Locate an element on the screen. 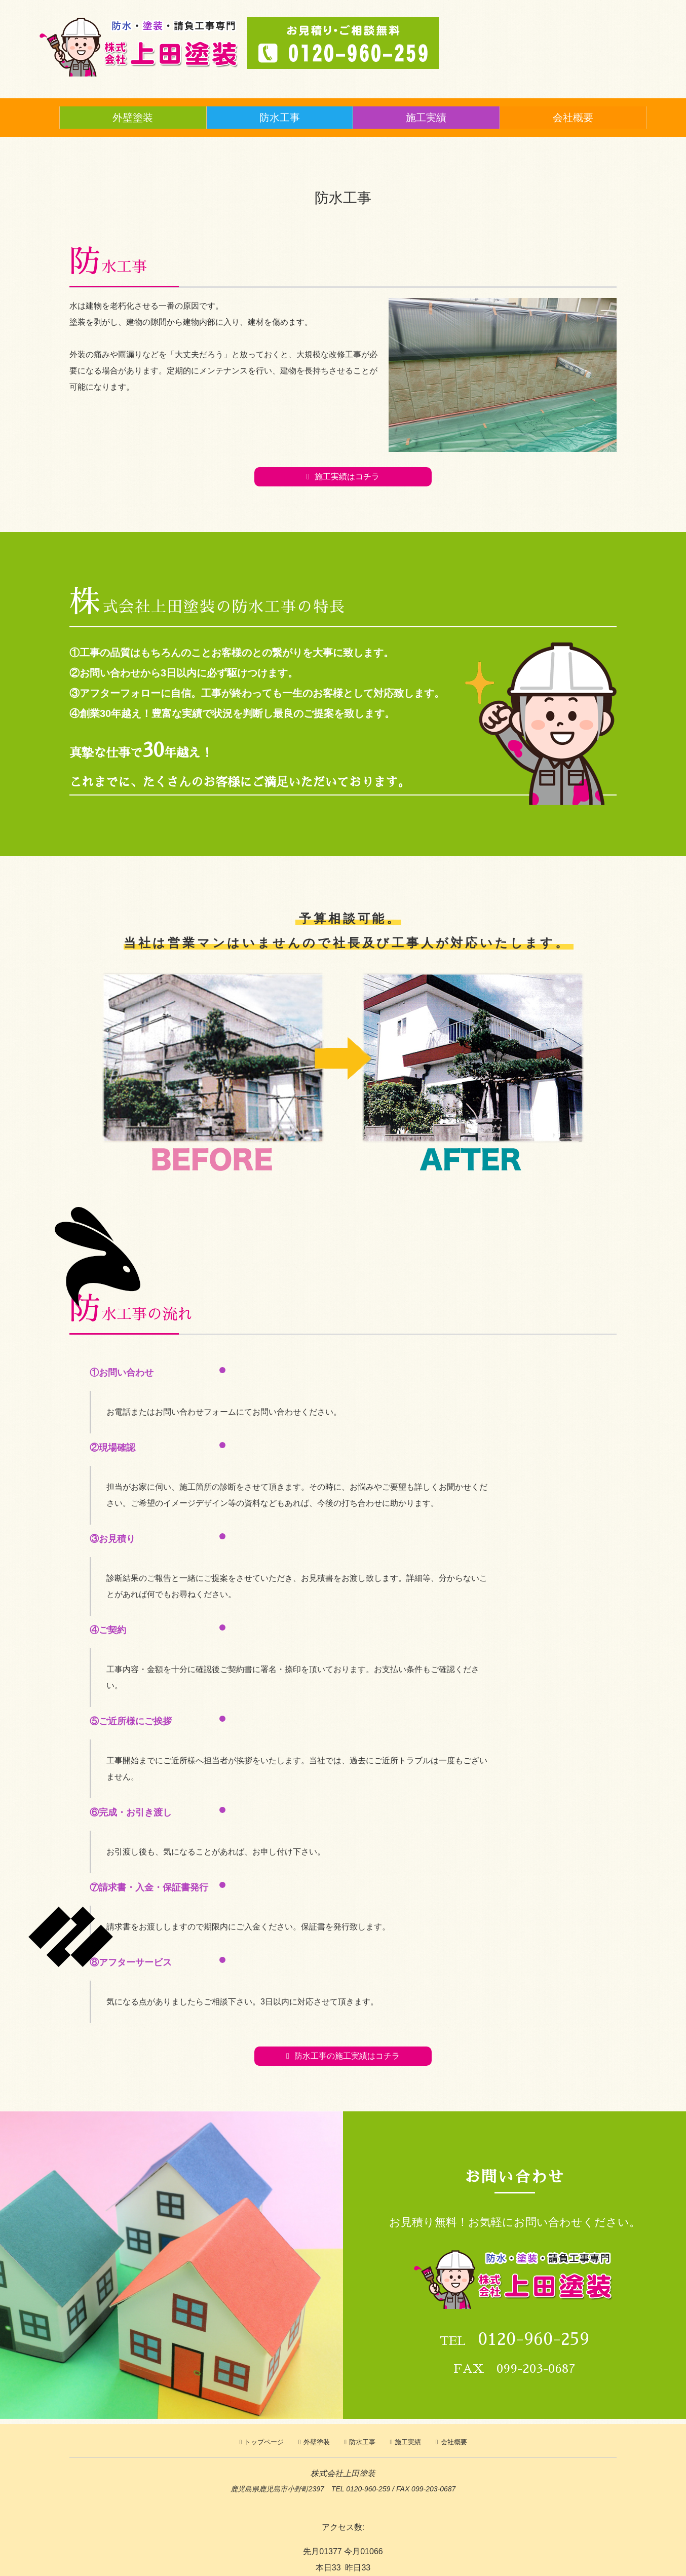  keploy brand logo is located at coordinates (97, 1257).